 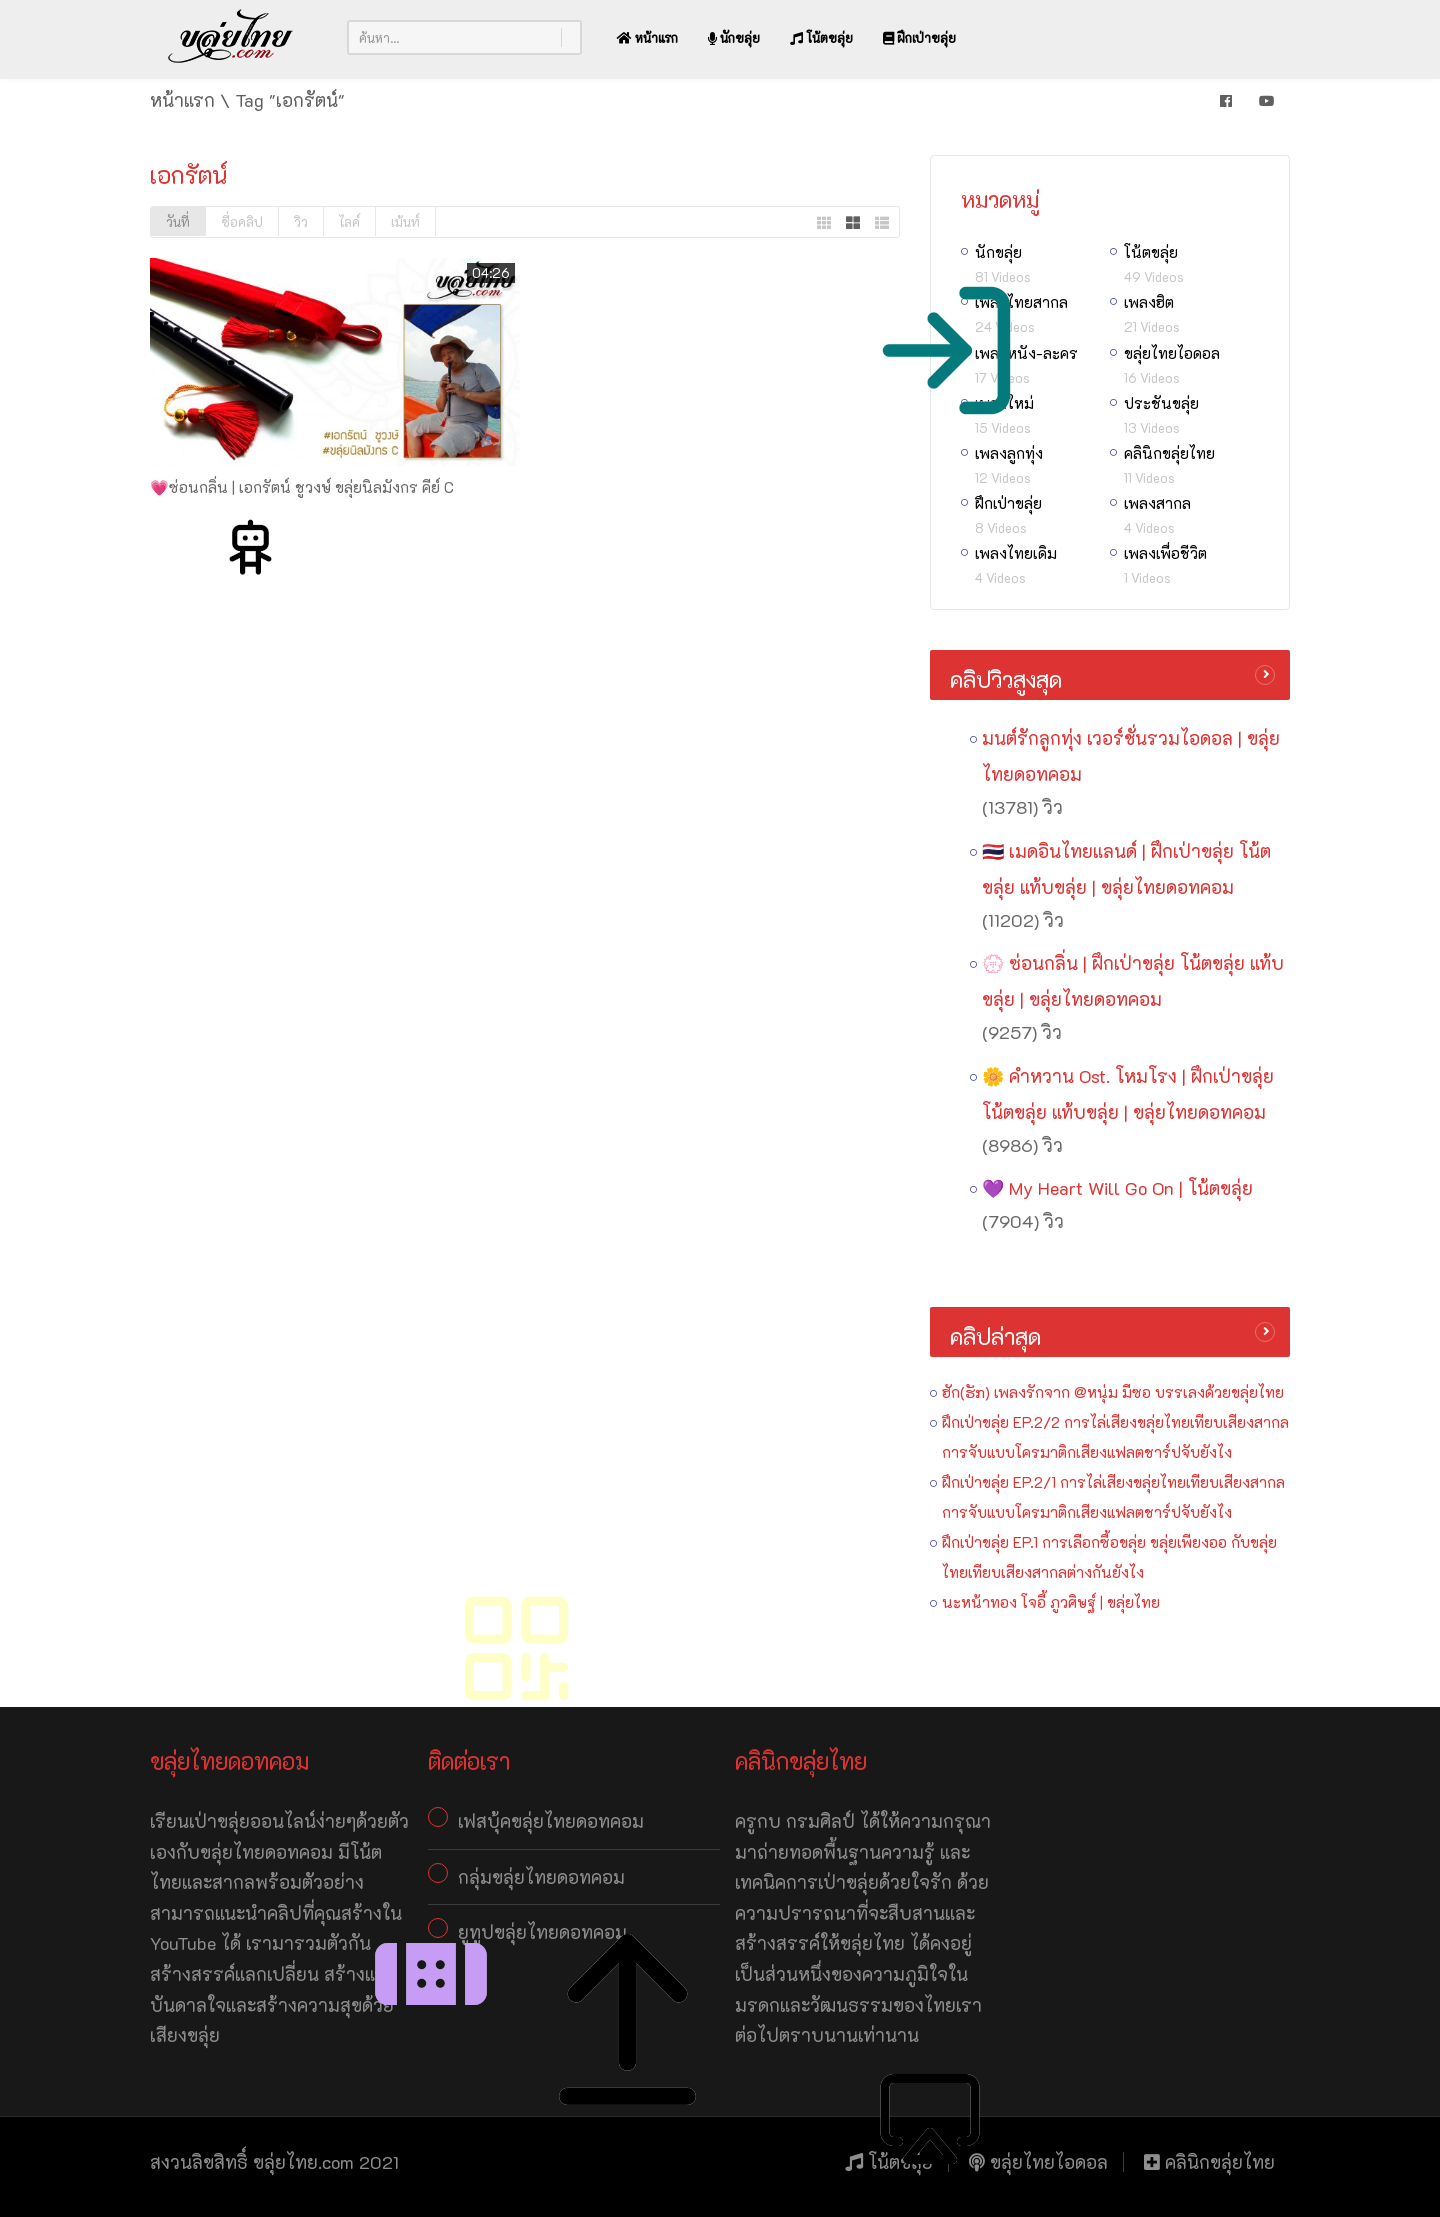 I want to click on access AI assistant or chatbot, so click(x=250, y=548).